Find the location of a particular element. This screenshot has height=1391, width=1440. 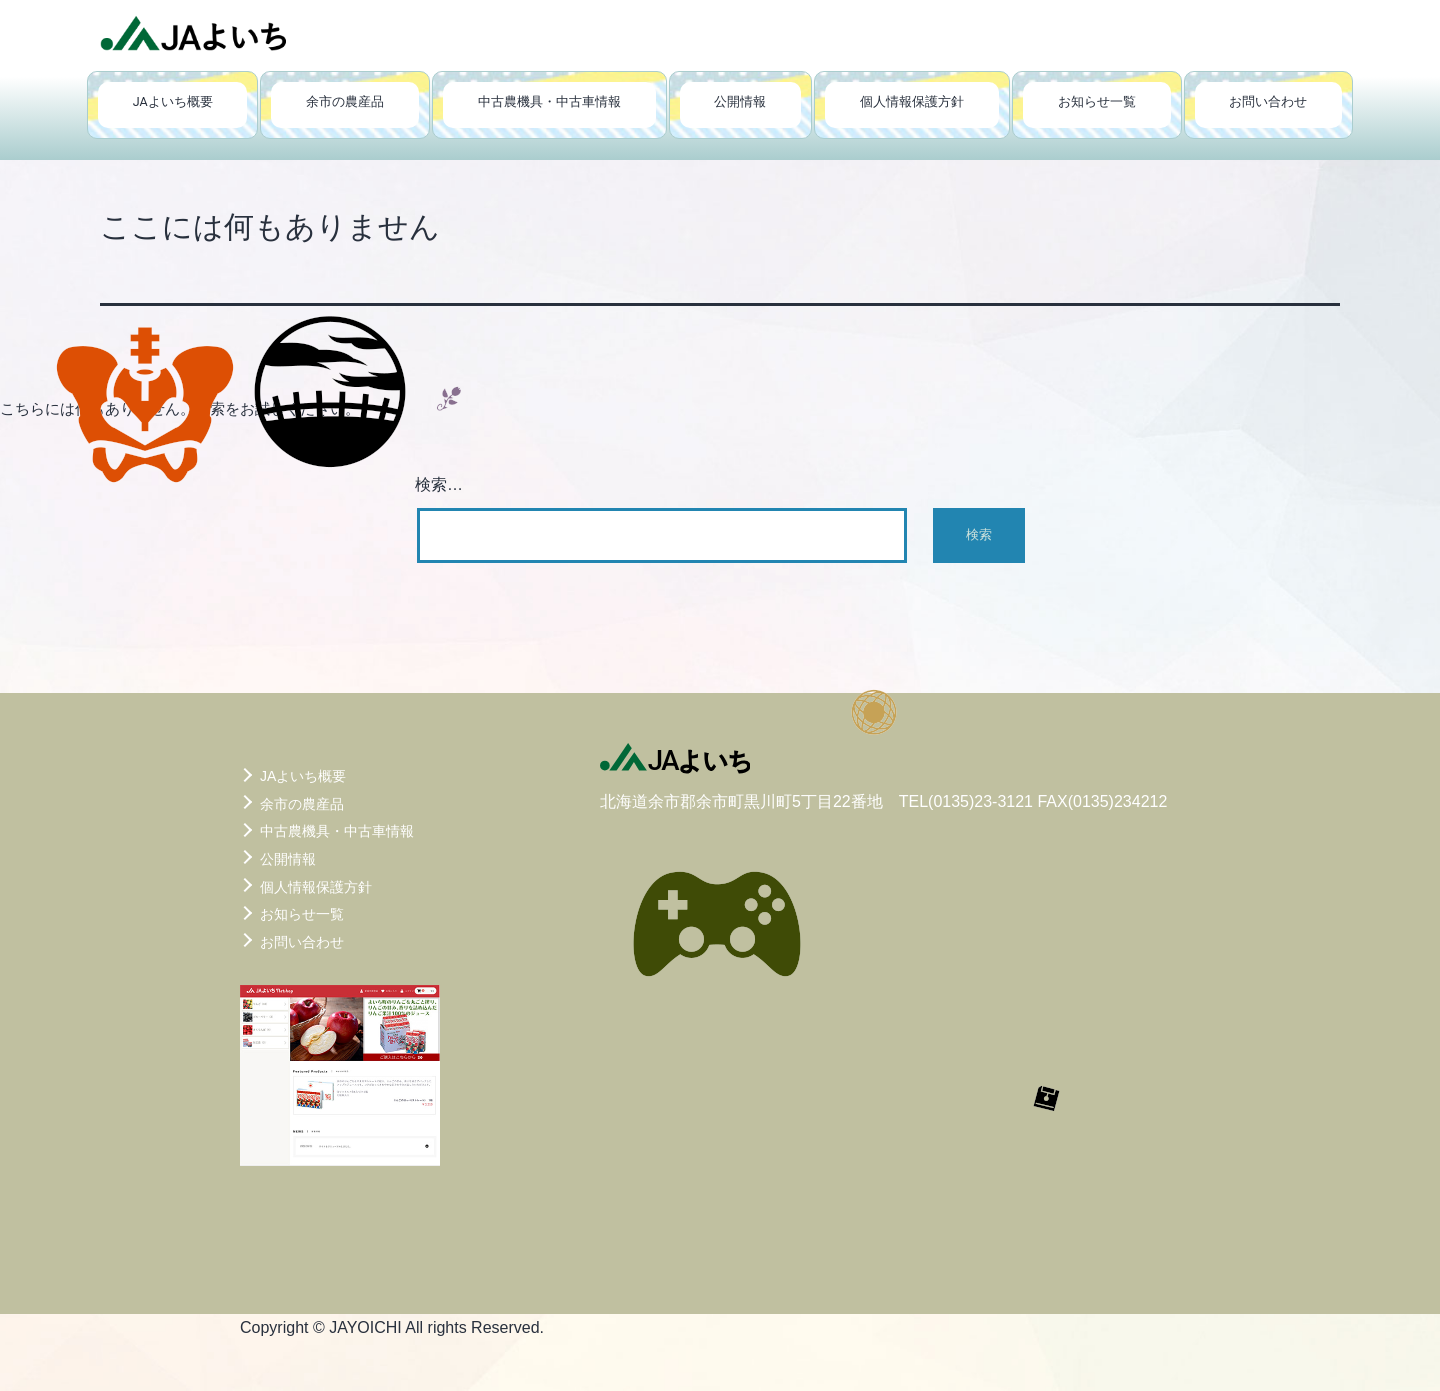

save your current progress is located at coordinates (1046, 1098).